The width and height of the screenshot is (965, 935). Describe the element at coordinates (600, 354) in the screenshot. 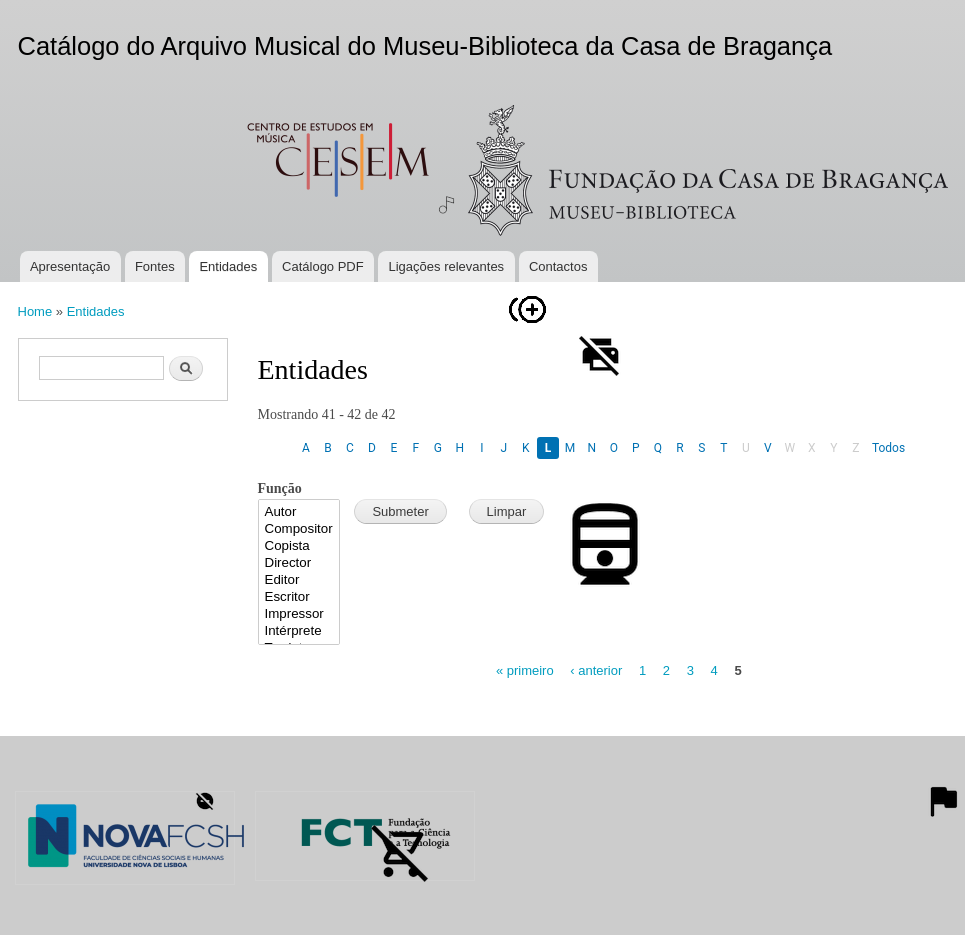

I see `printing is unavailable or disabled` at that location.